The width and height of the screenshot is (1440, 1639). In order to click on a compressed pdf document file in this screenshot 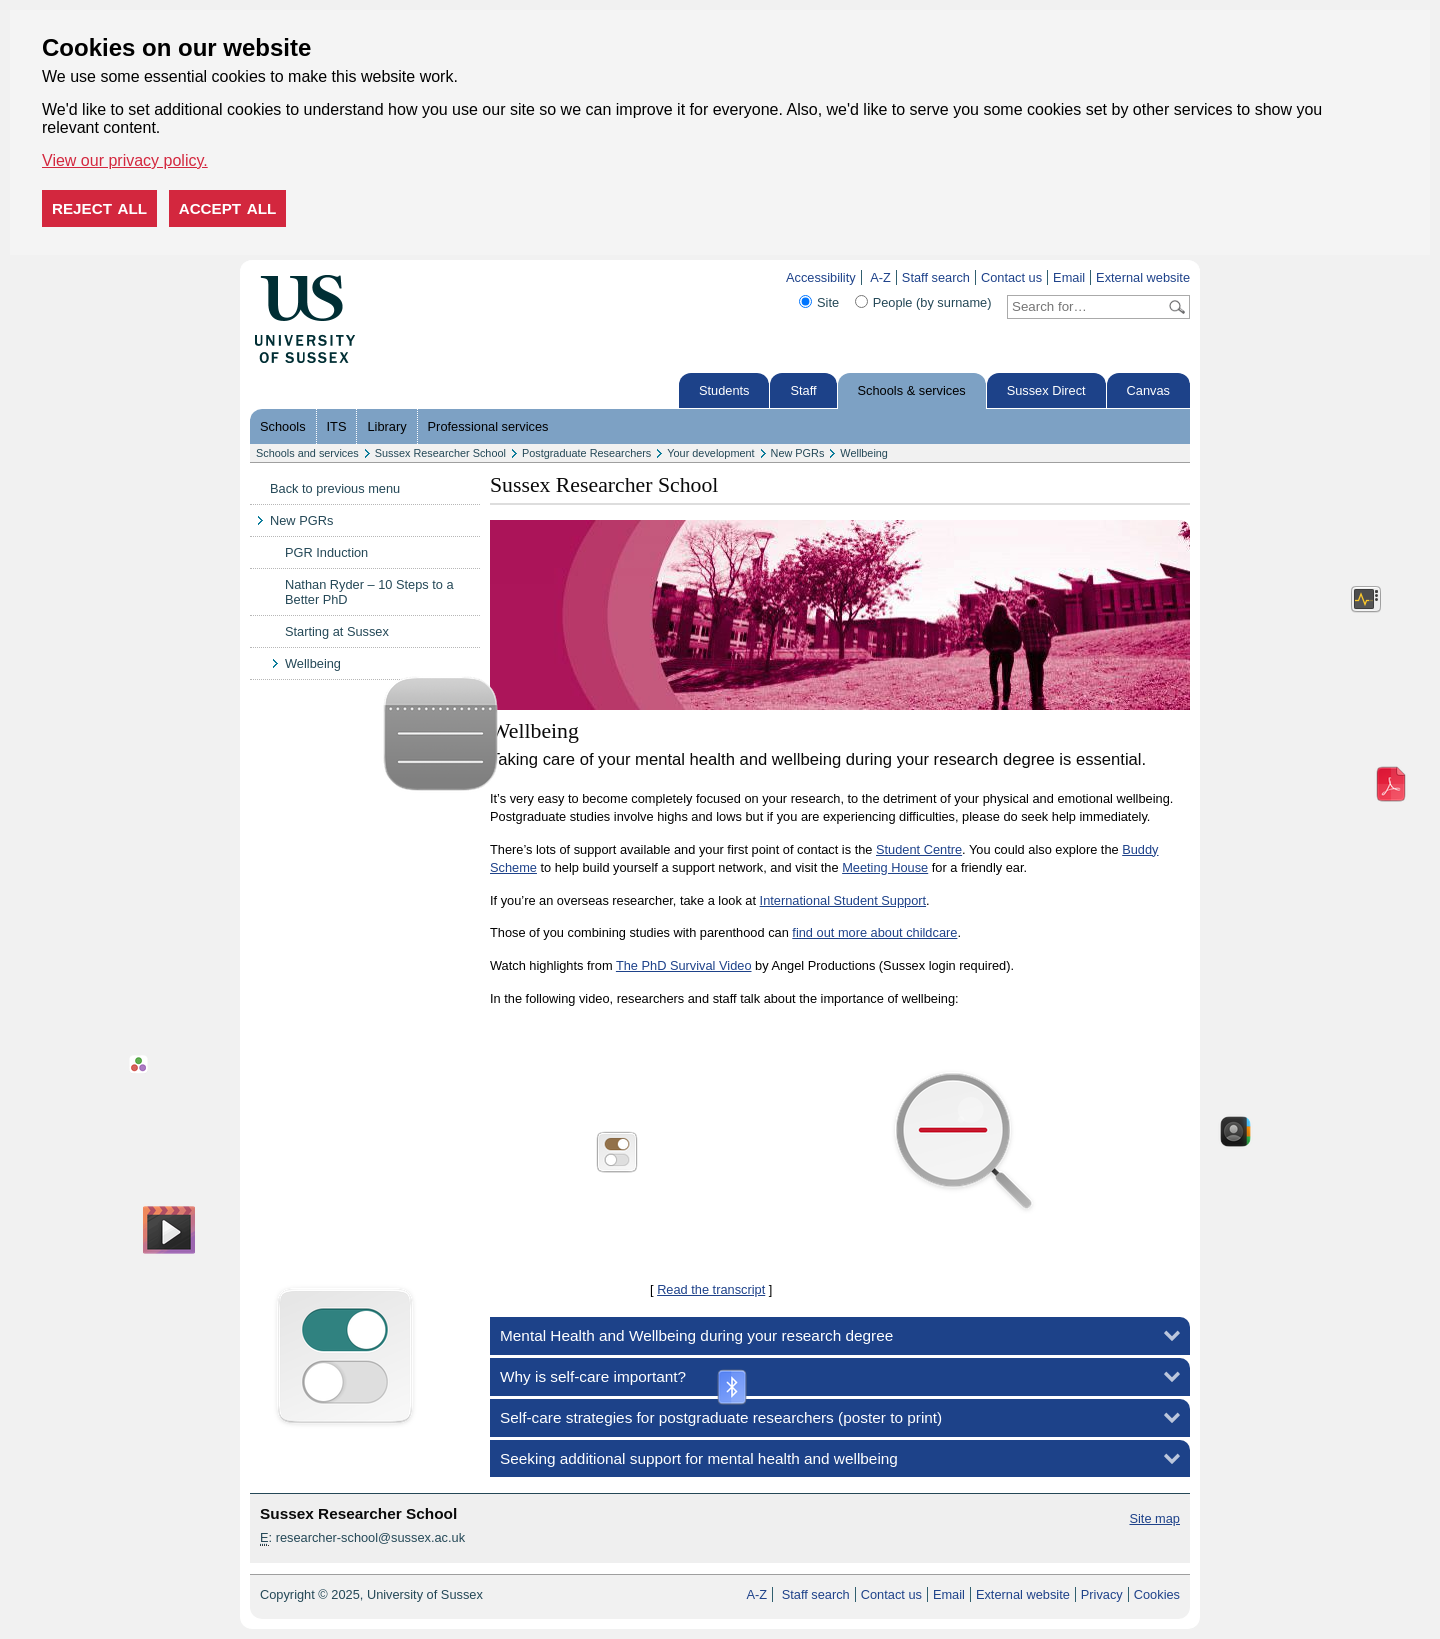, I will do `click(1391, 784)`.